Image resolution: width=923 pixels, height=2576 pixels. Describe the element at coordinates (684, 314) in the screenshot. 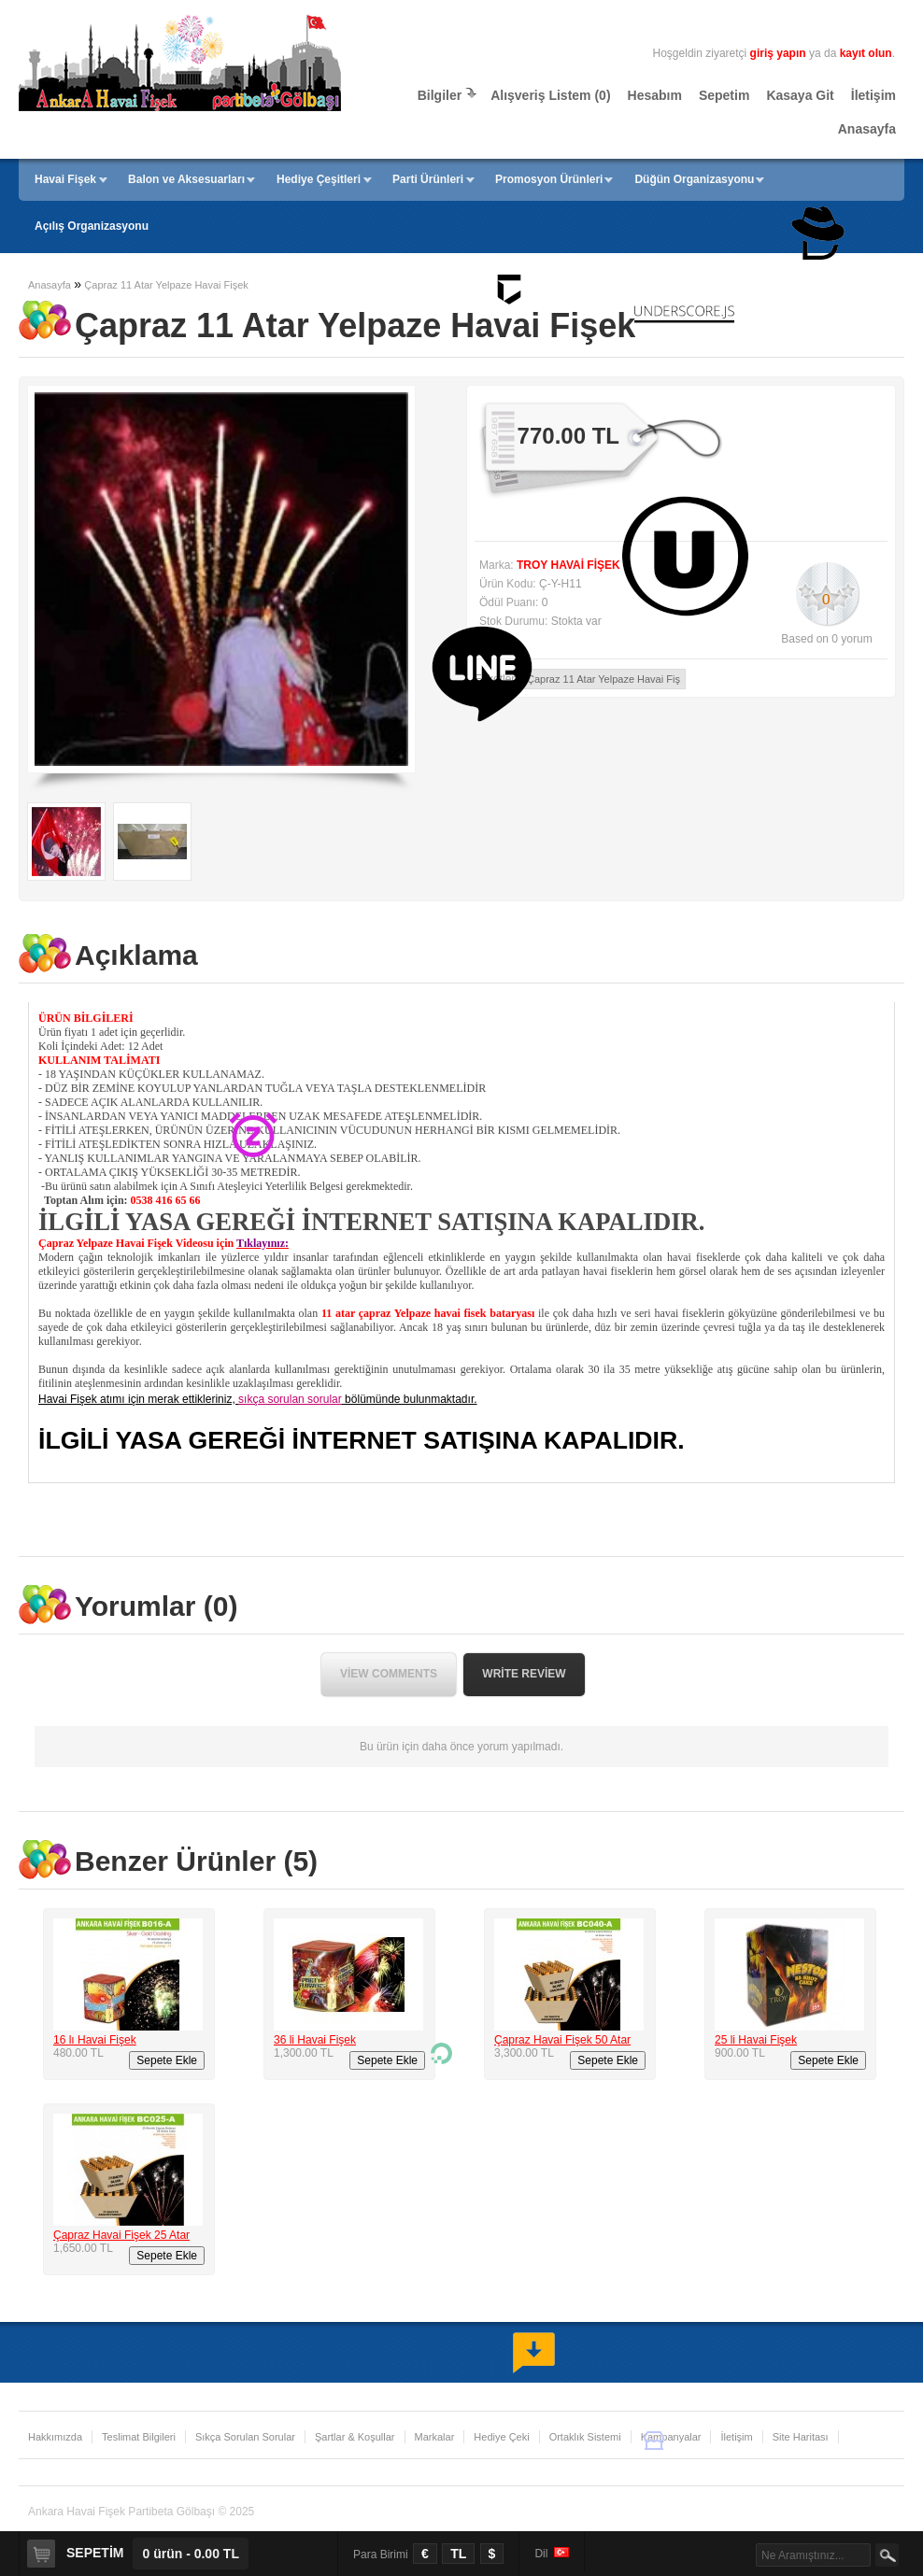

I see `underscore.js library logo` at that location.